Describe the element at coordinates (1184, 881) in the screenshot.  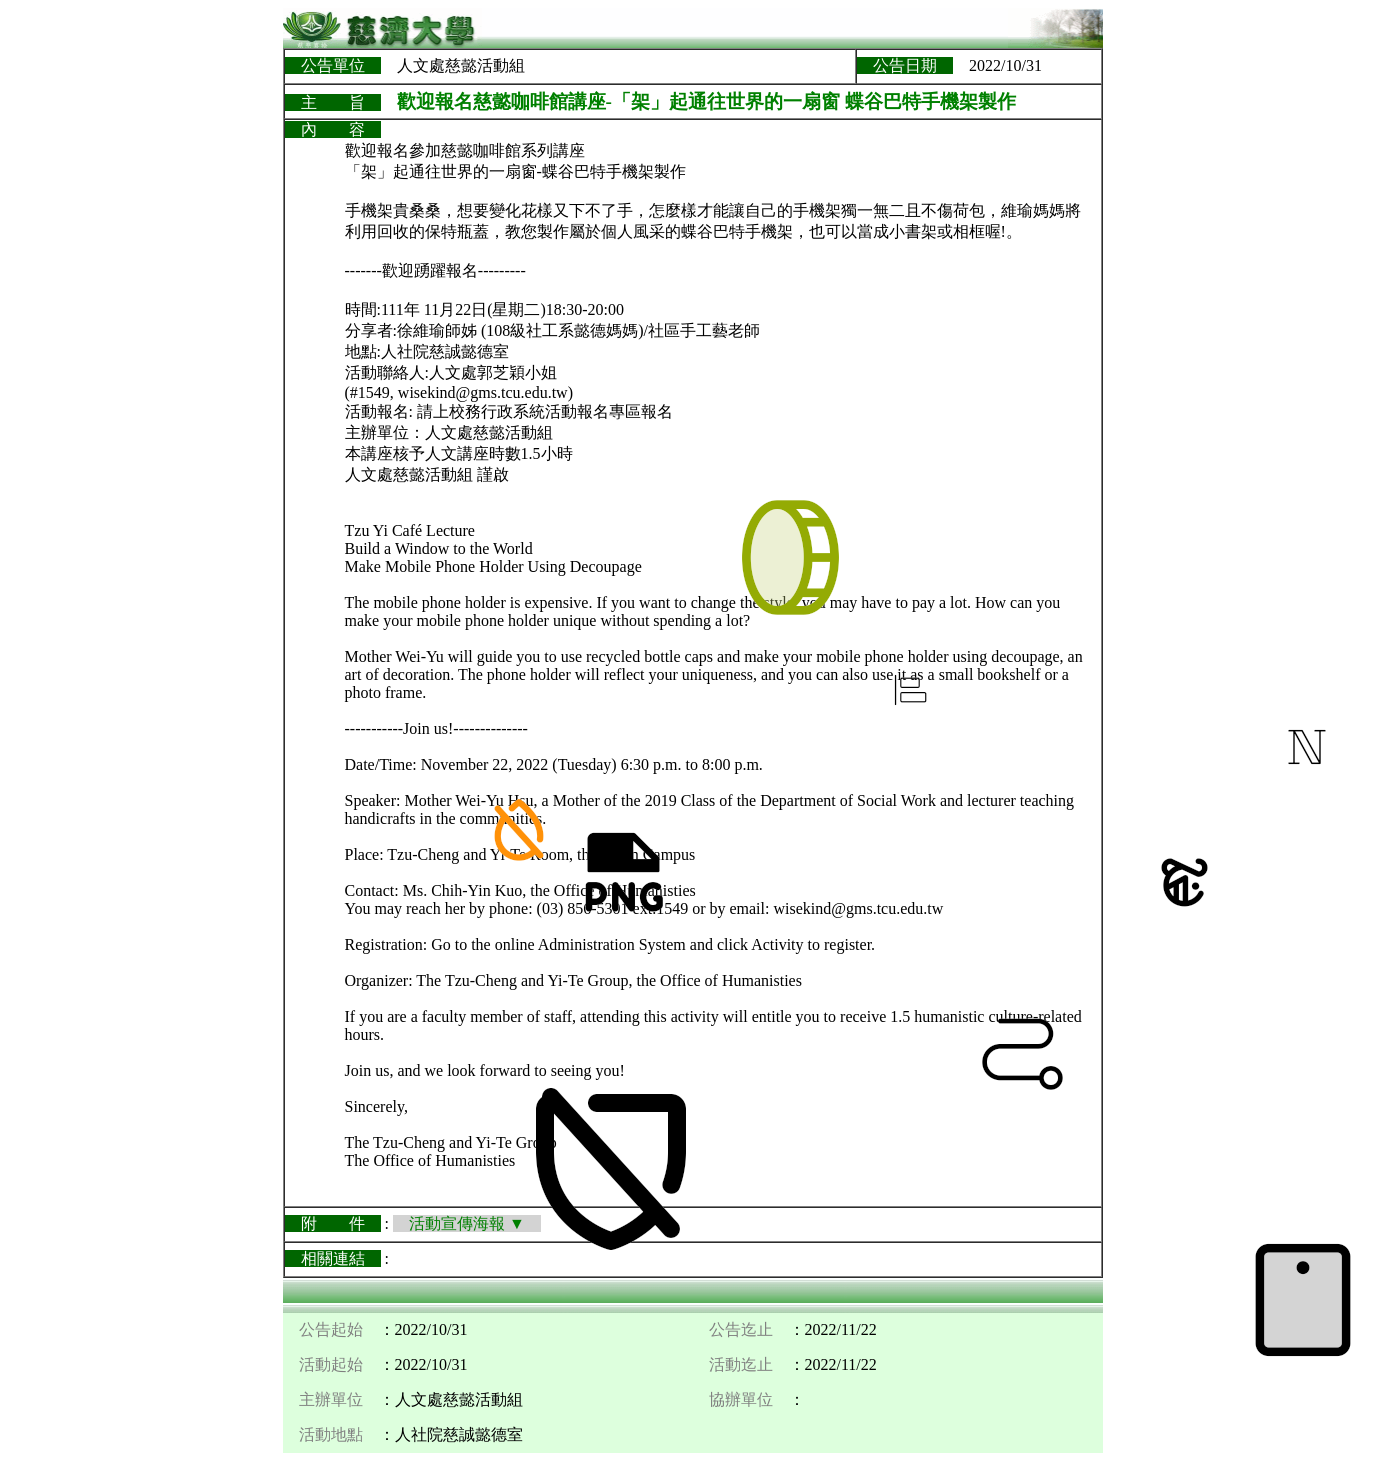
I see `open the New York Times app` at that location.